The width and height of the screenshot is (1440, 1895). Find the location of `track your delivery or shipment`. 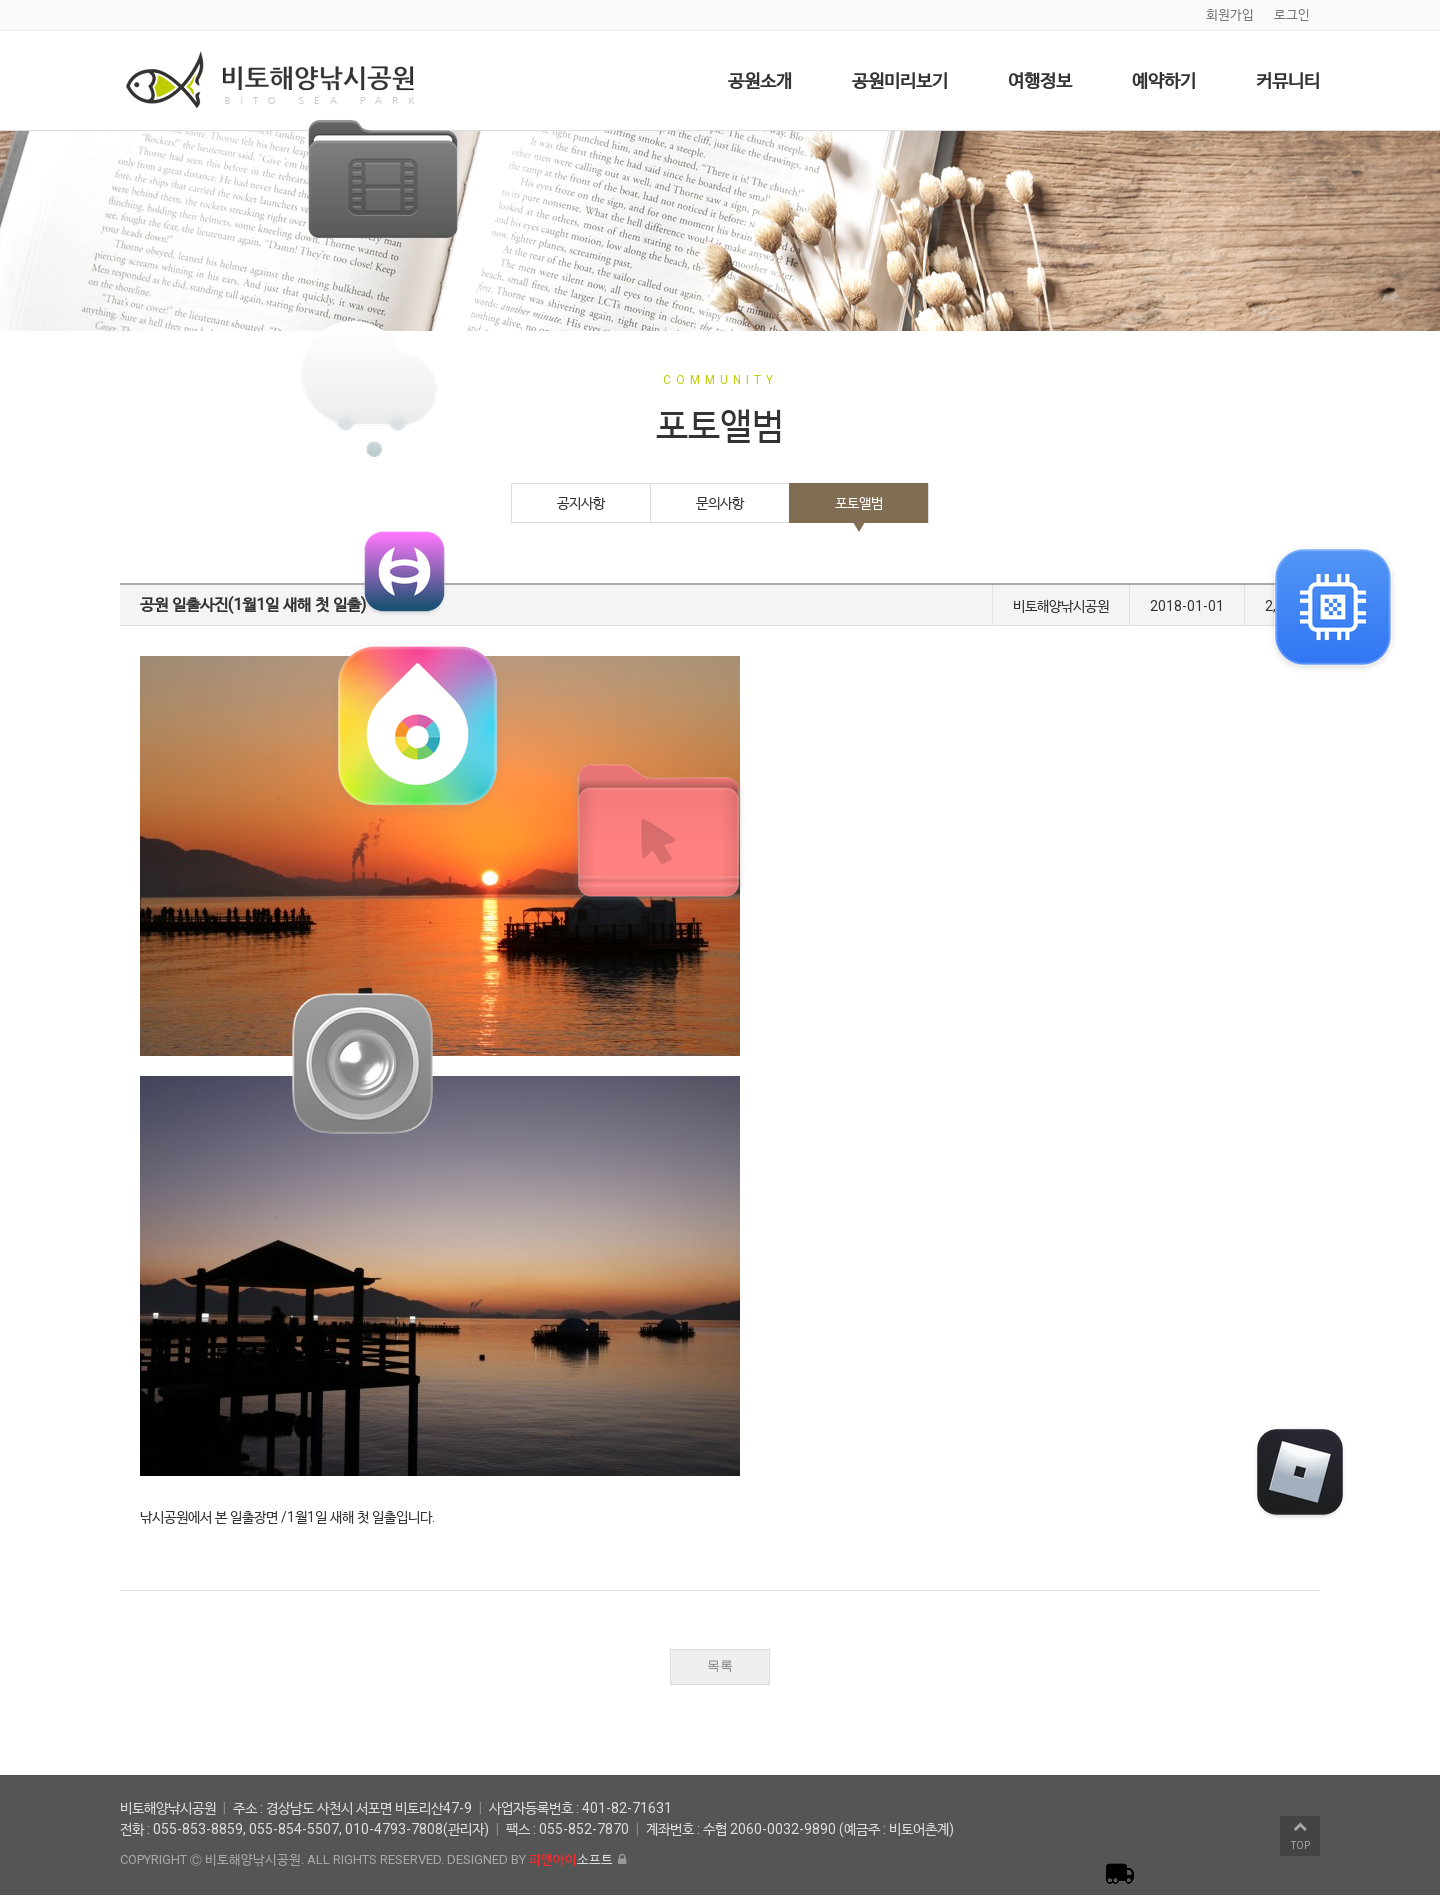

track your delivery or shipment is located at coordinates (1120, 1873).